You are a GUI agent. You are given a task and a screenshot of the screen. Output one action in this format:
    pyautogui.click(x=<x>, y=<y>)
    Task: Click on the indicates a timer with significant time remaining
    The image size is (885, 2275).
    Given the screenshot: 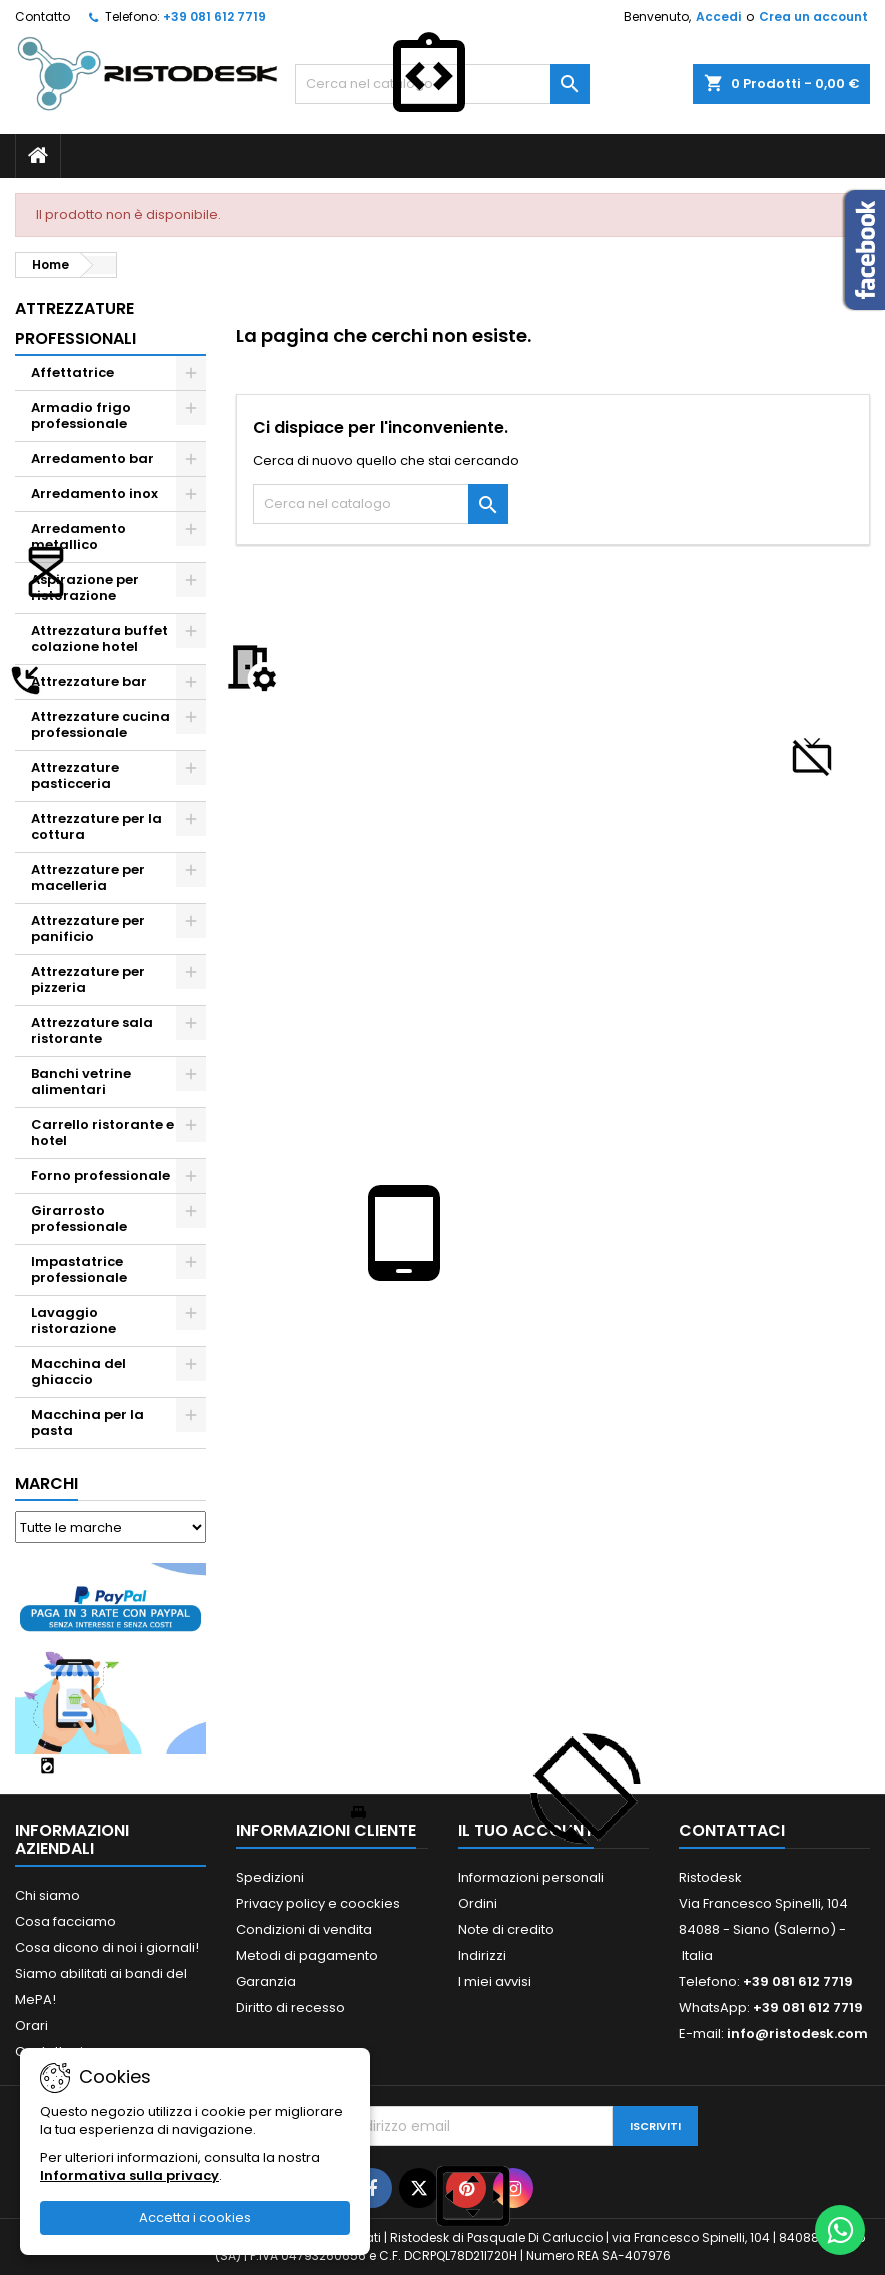 What is the action you would take?
    pyautogui.click(x=46, y=572)
    